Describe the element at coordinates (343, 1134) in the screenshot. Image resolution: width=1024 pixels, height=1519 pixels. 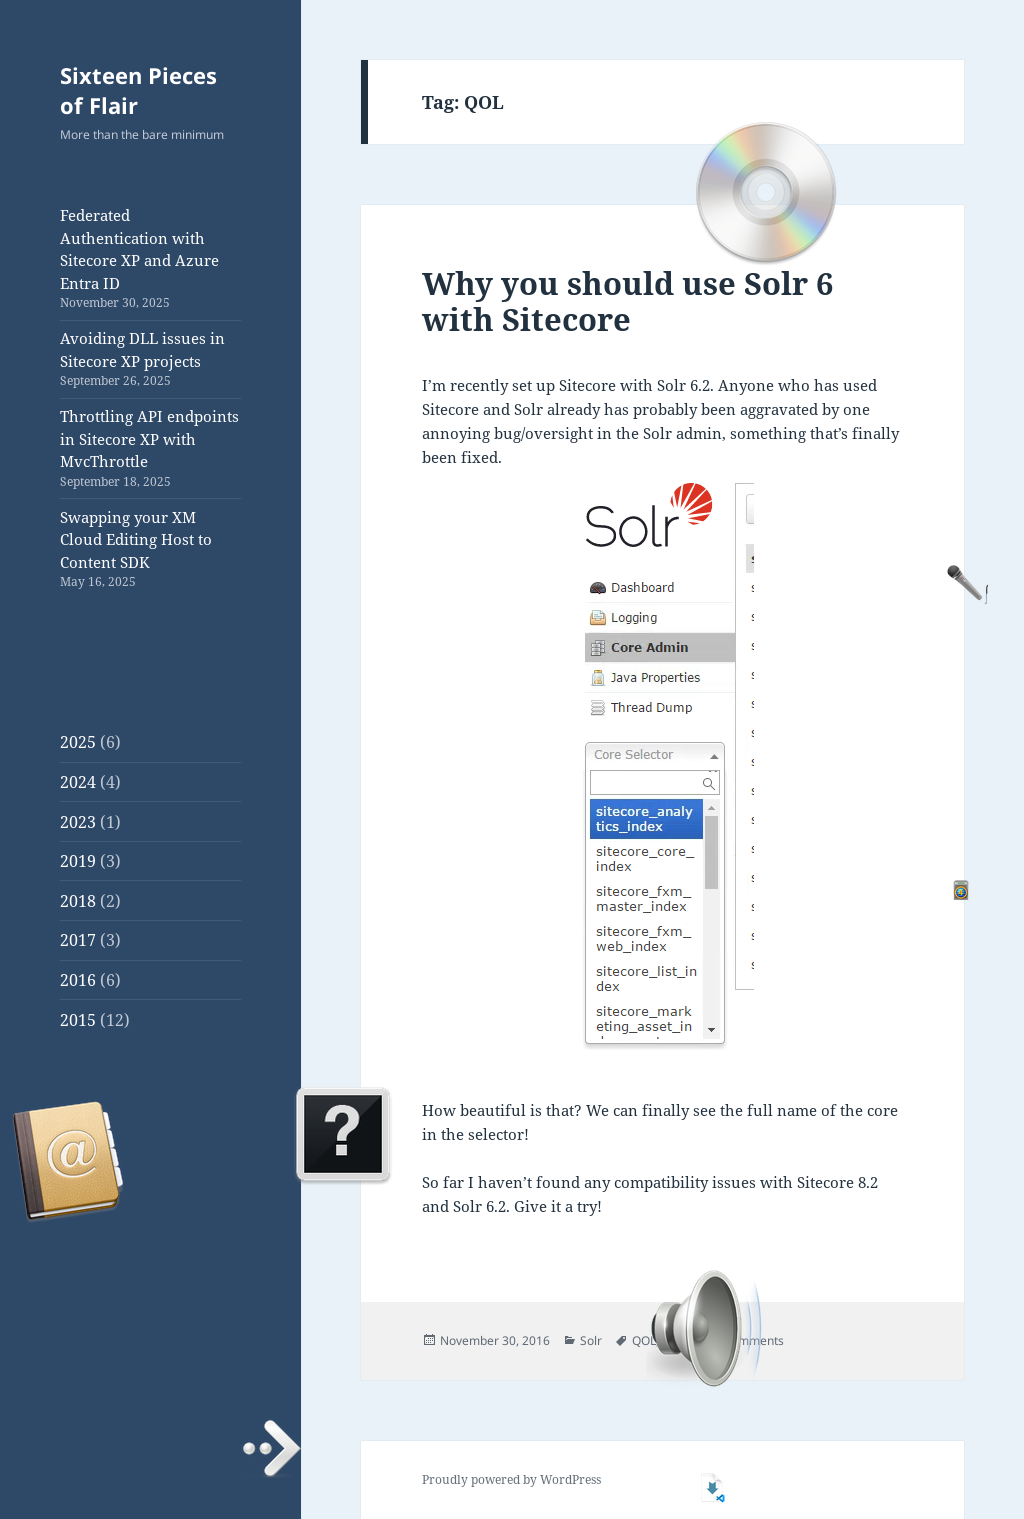
I see `indicates missing or unavailable media file` at that location.